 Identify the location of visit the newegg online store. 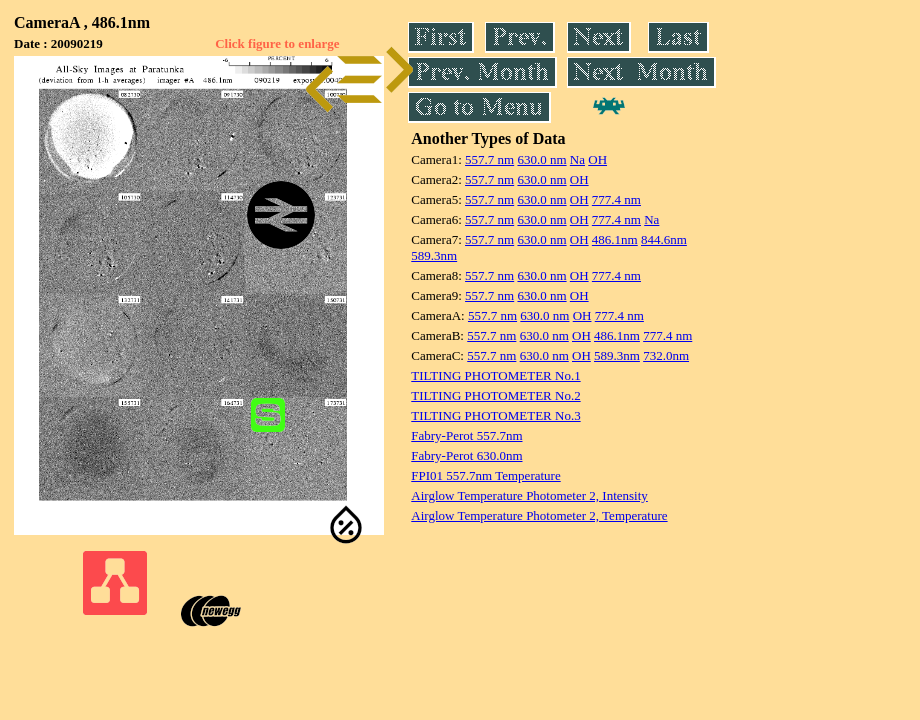
(211, 611).